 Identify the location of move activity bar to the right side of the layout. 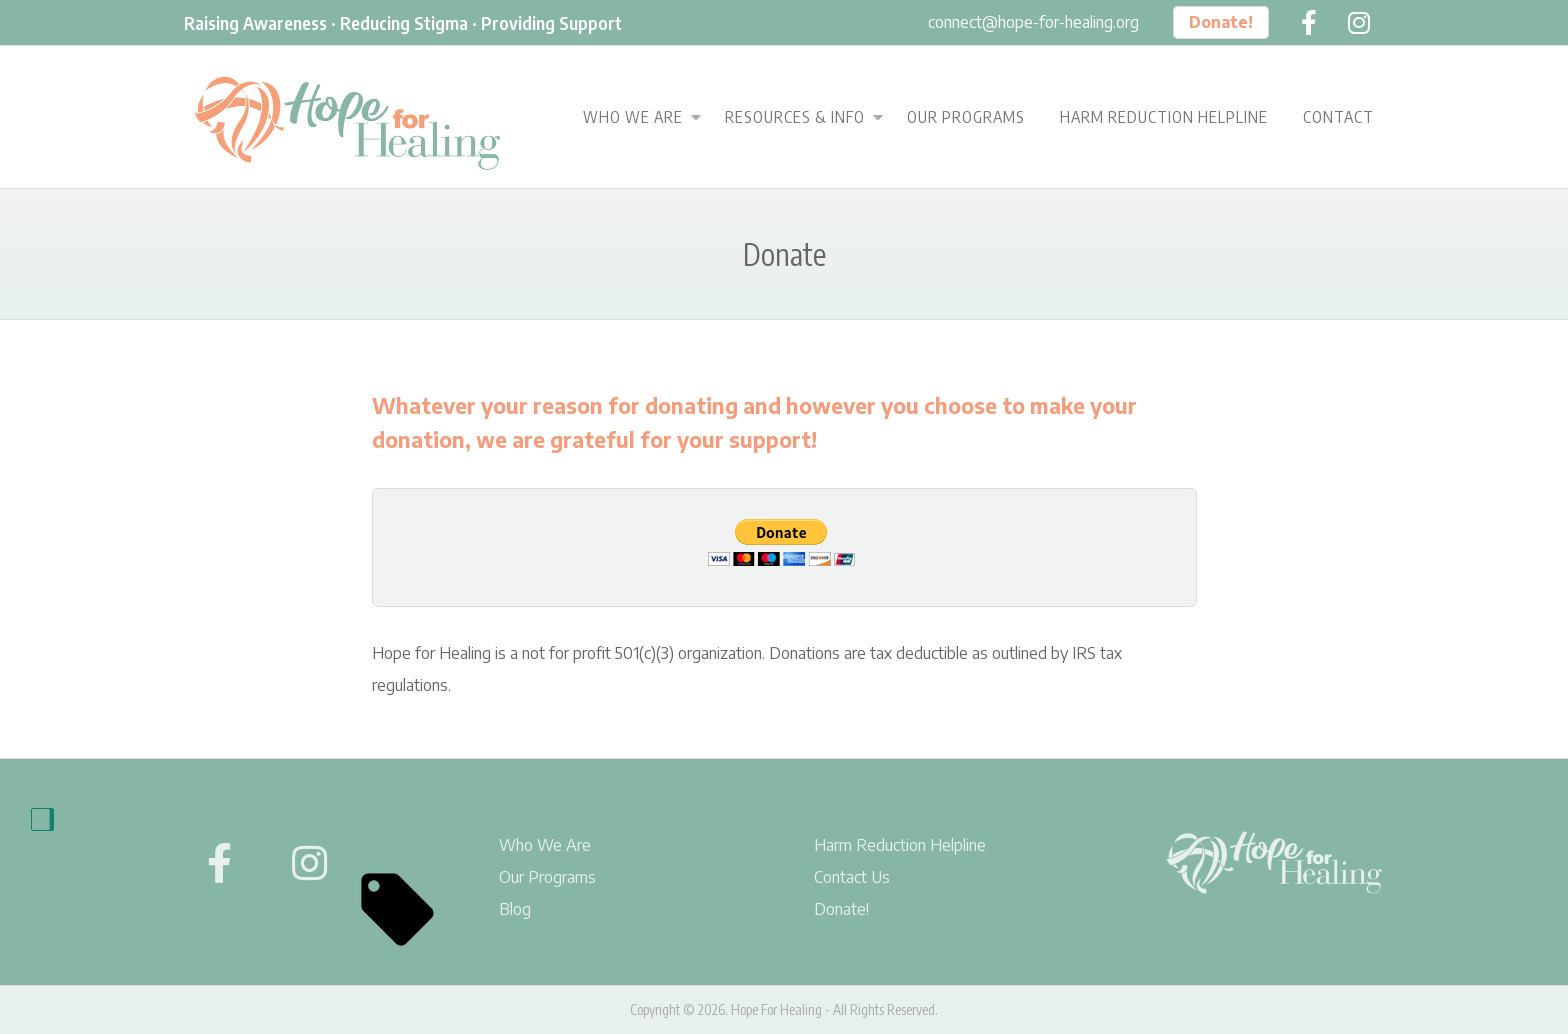
(42, 819).